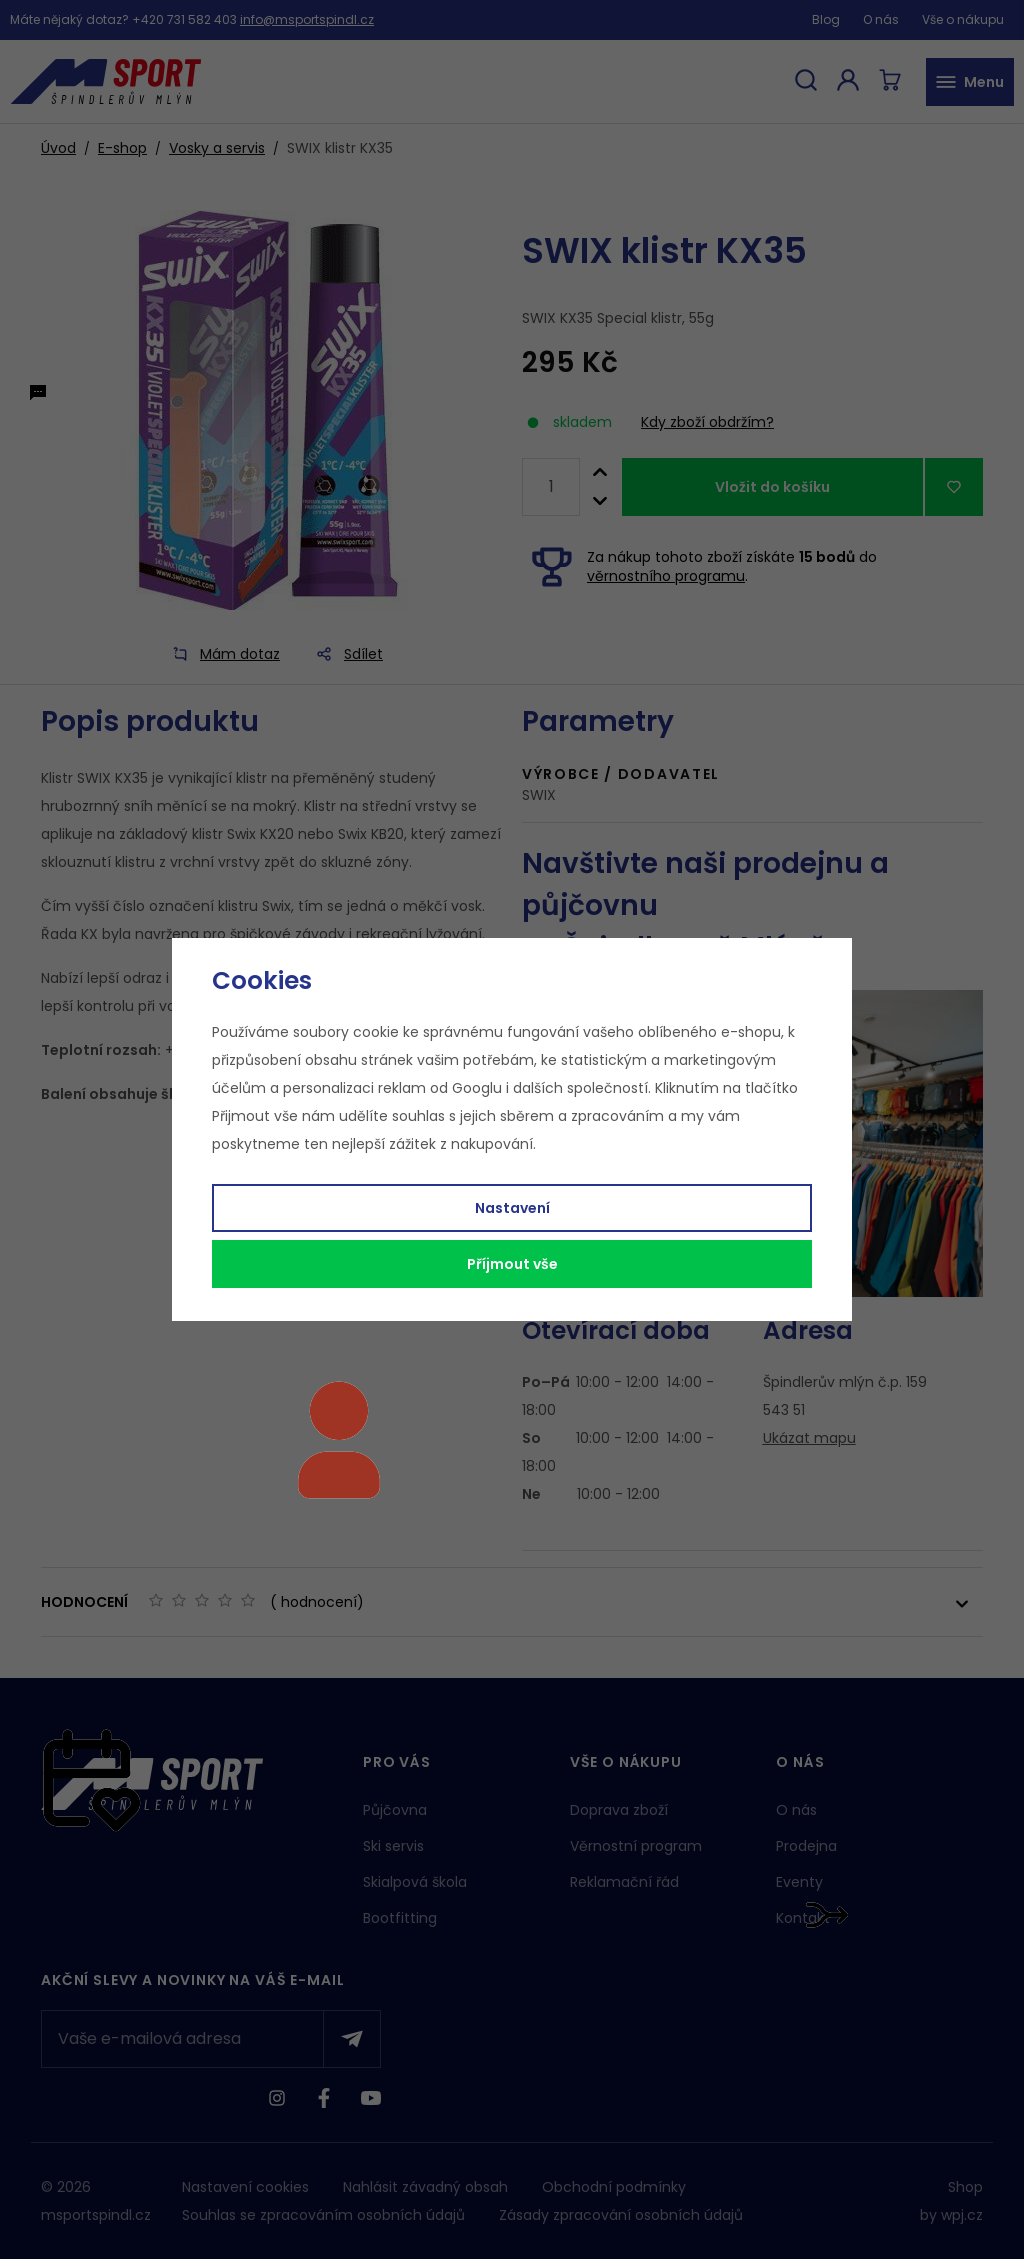  Describe the element at coordinates (87, 1778) in the screenshot. I see `view favorite or loved events` at that location.